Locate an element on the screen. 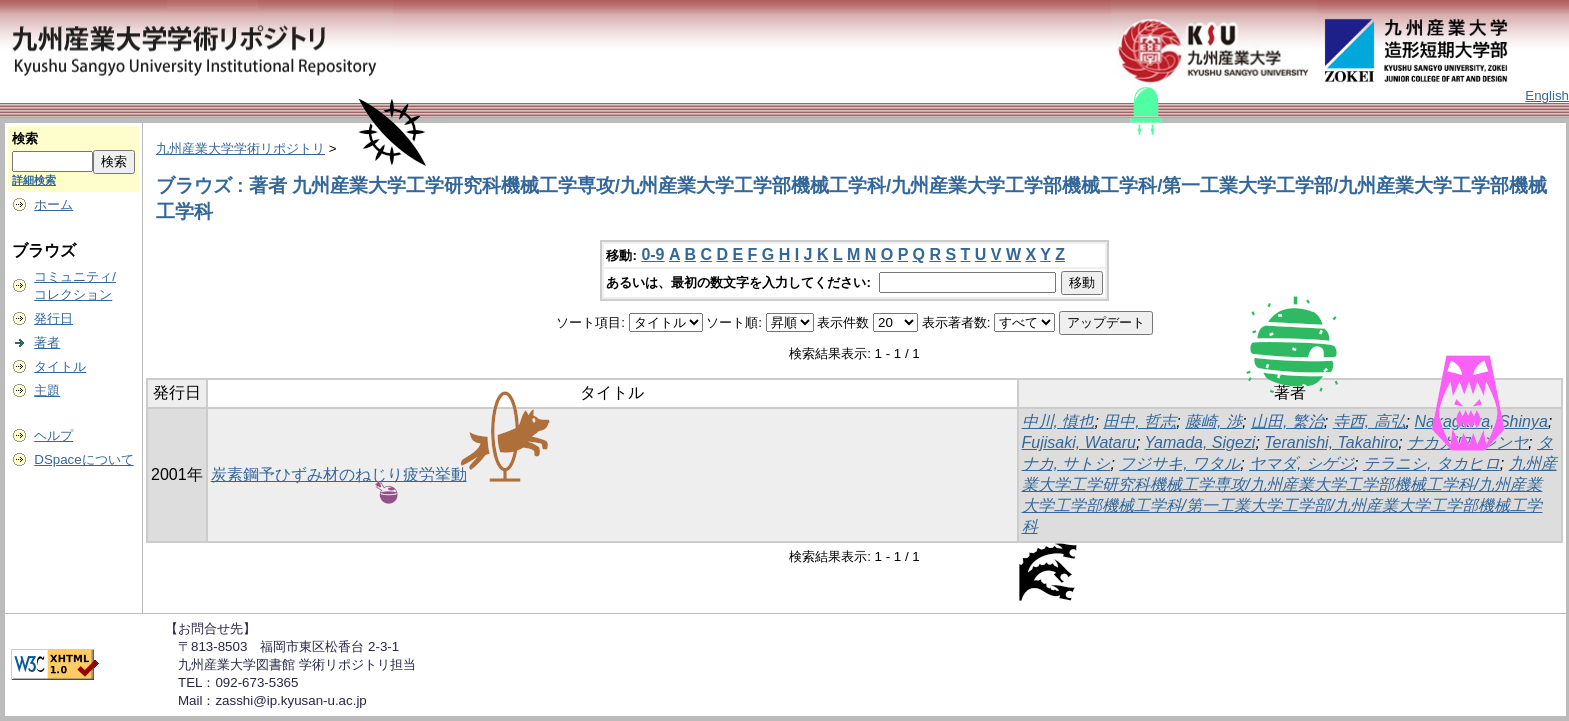 Image resolution: width=1569 pixels, height=721 pixels. view beehive or apiary location is located at coordinates (1294, 344).